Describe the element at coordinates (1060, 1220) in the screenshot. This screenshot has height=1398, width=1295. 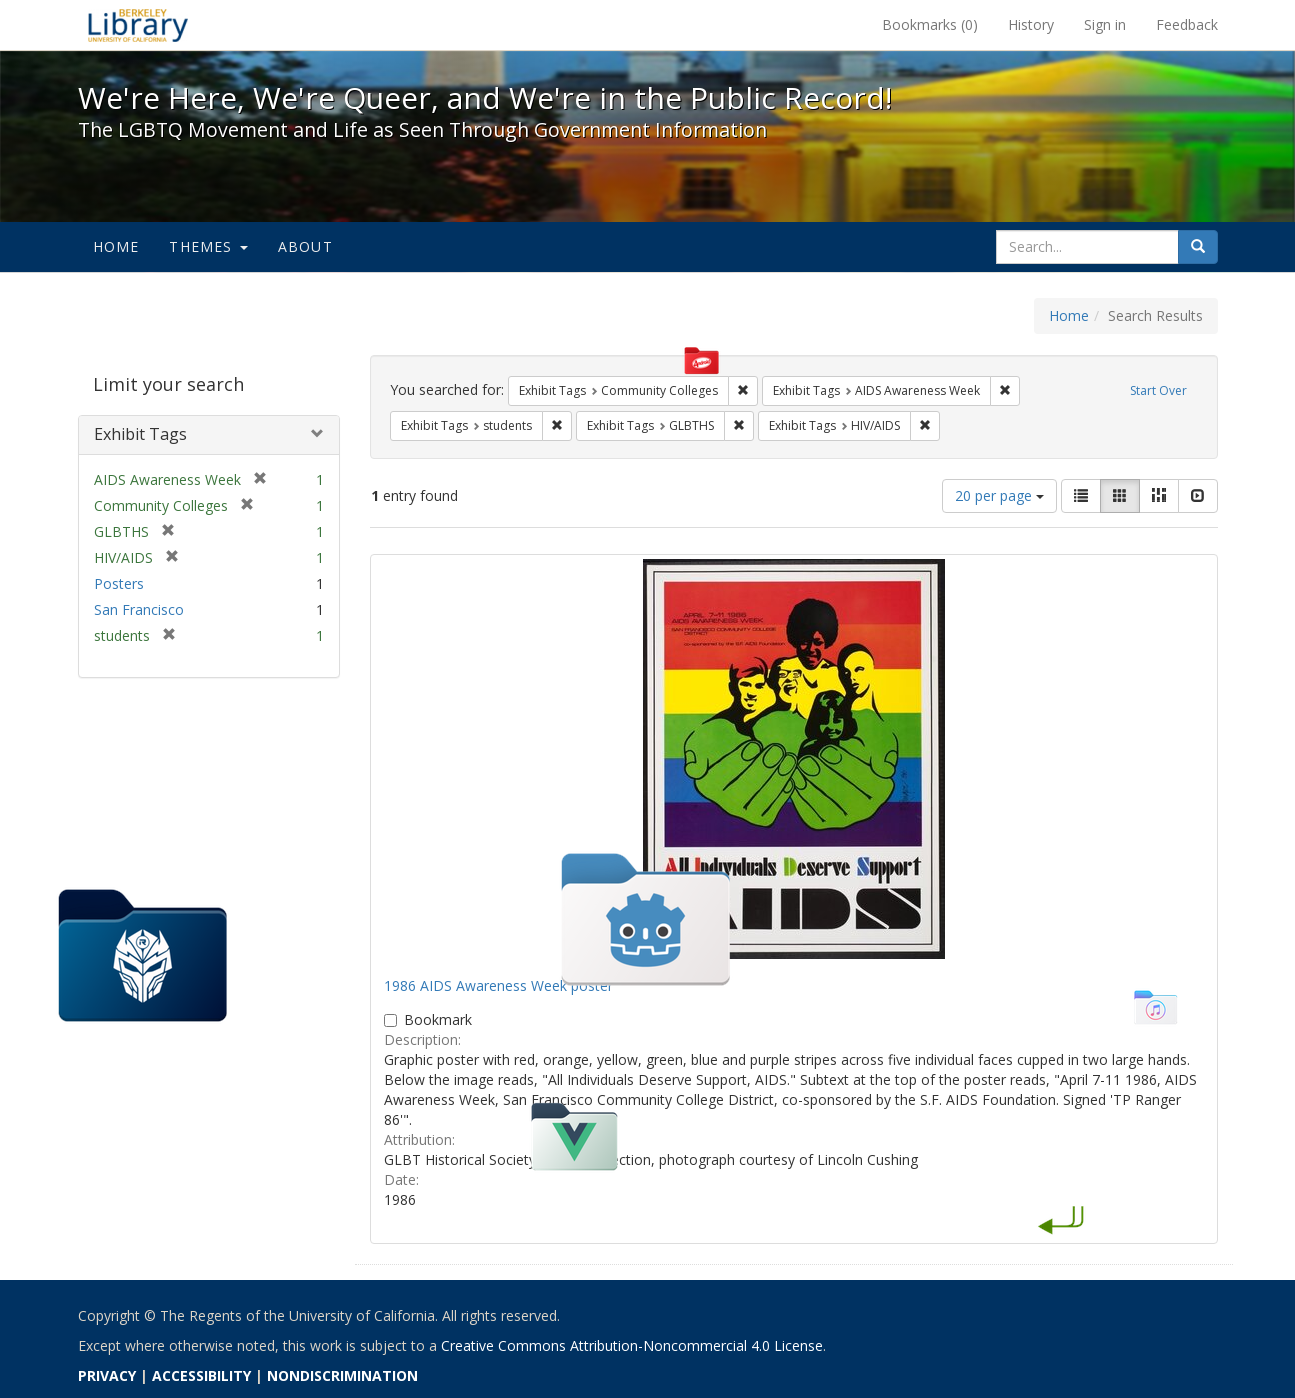
I see `reply all to an email message` at that location.